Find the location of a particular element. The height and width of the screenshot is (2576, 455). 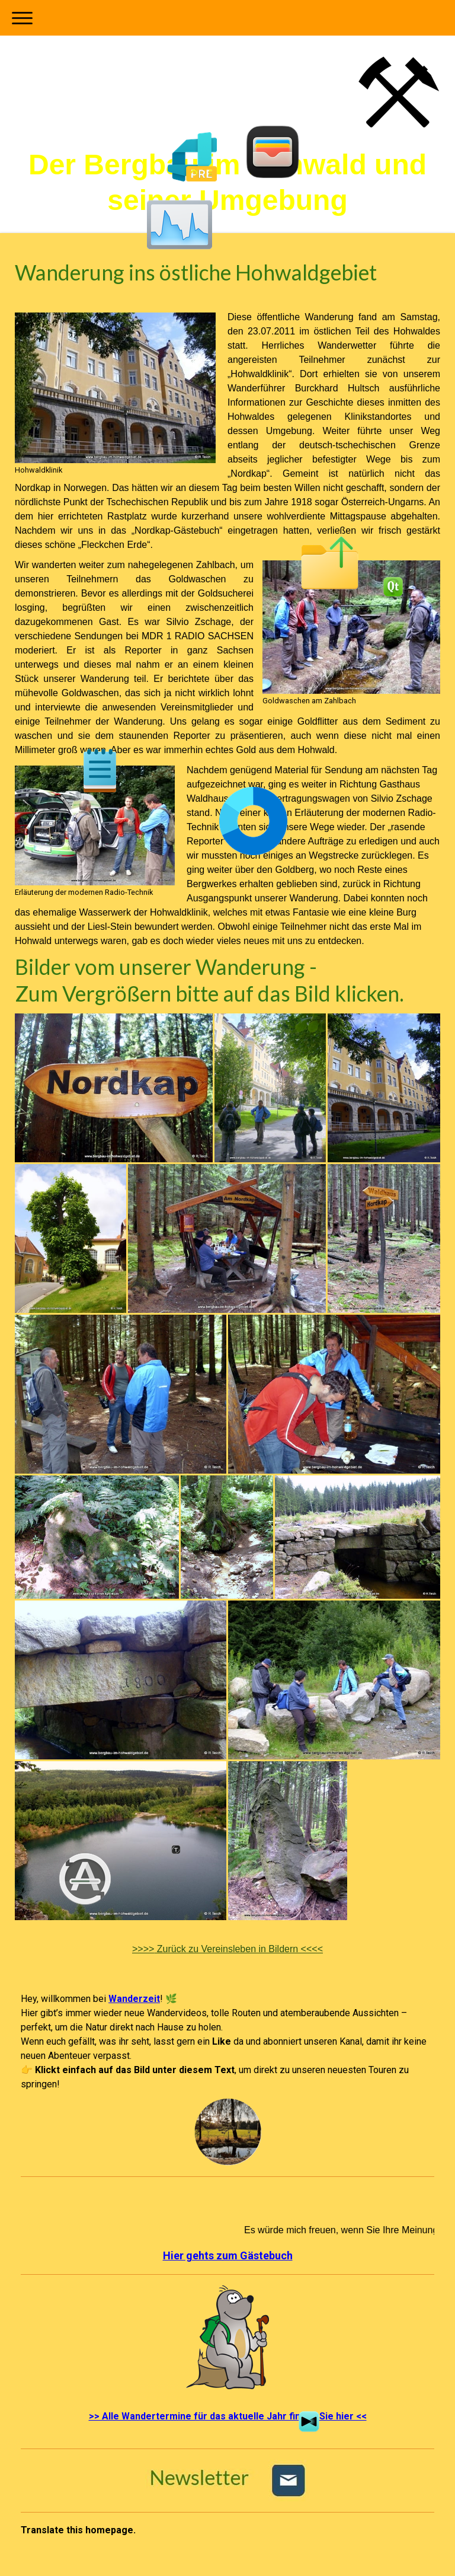

open productivity app is located at coordinates (253, 821).